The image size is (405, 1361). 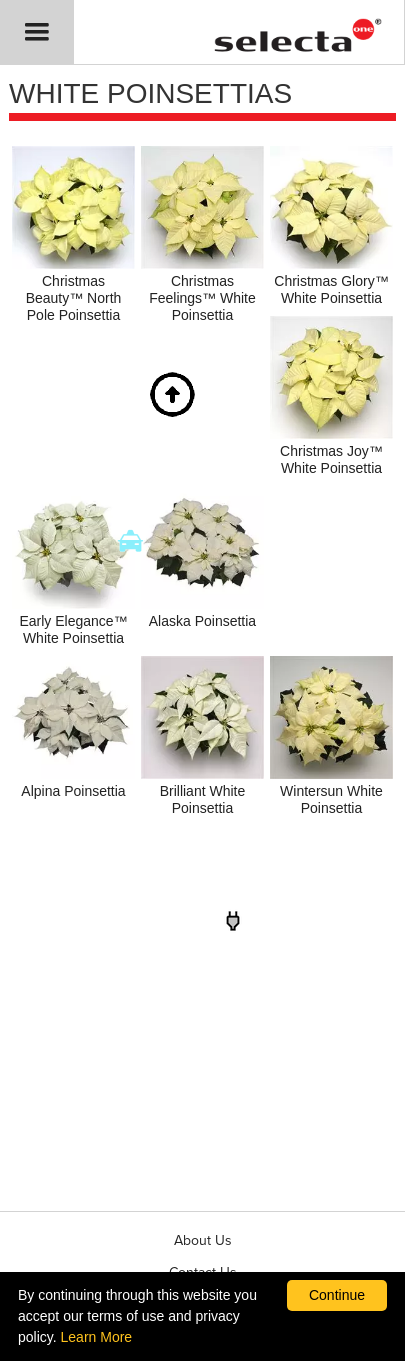 What do you see at coordinates (172, 394) in the screenshot?
I see `upload a file or content` at bounding box center [172, 394].